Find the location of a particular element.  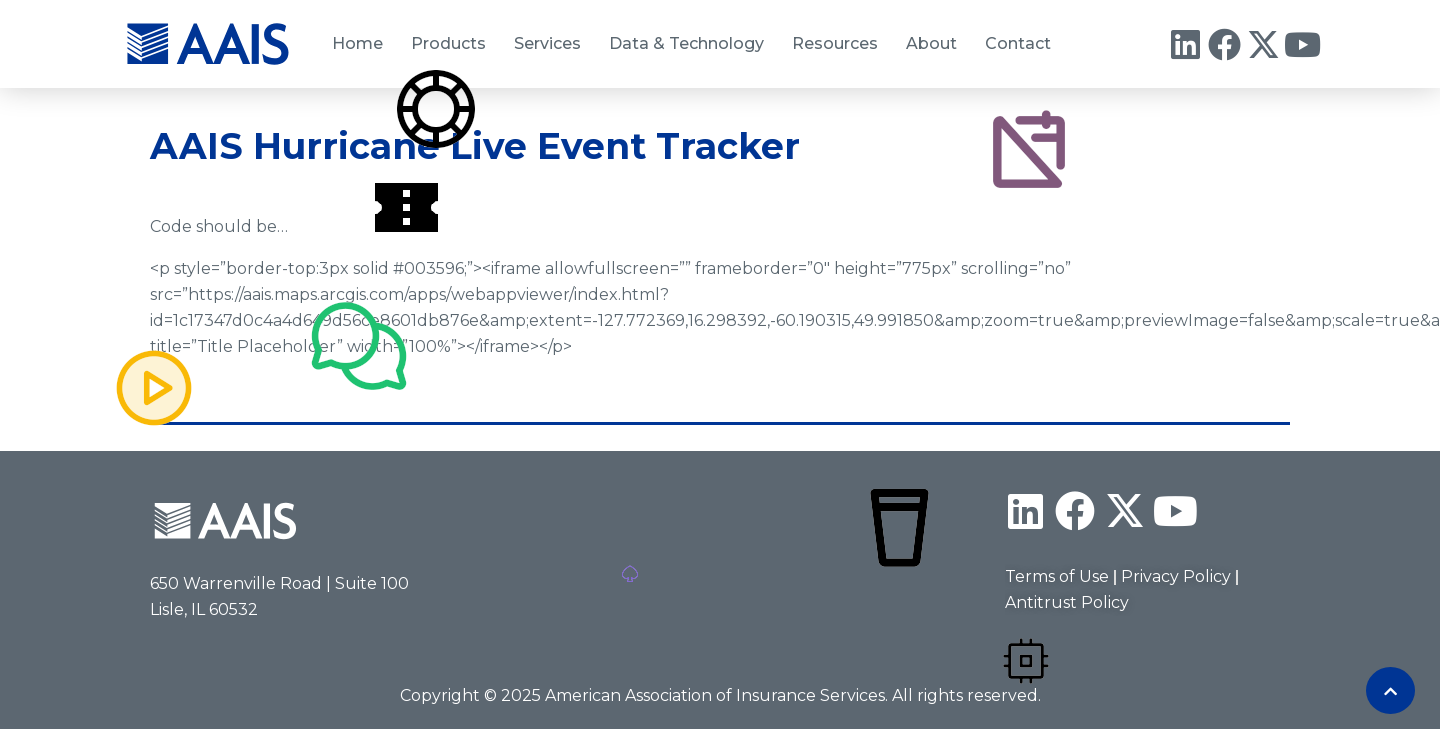

playing cards or card game category is located at coordinates (630, 574).